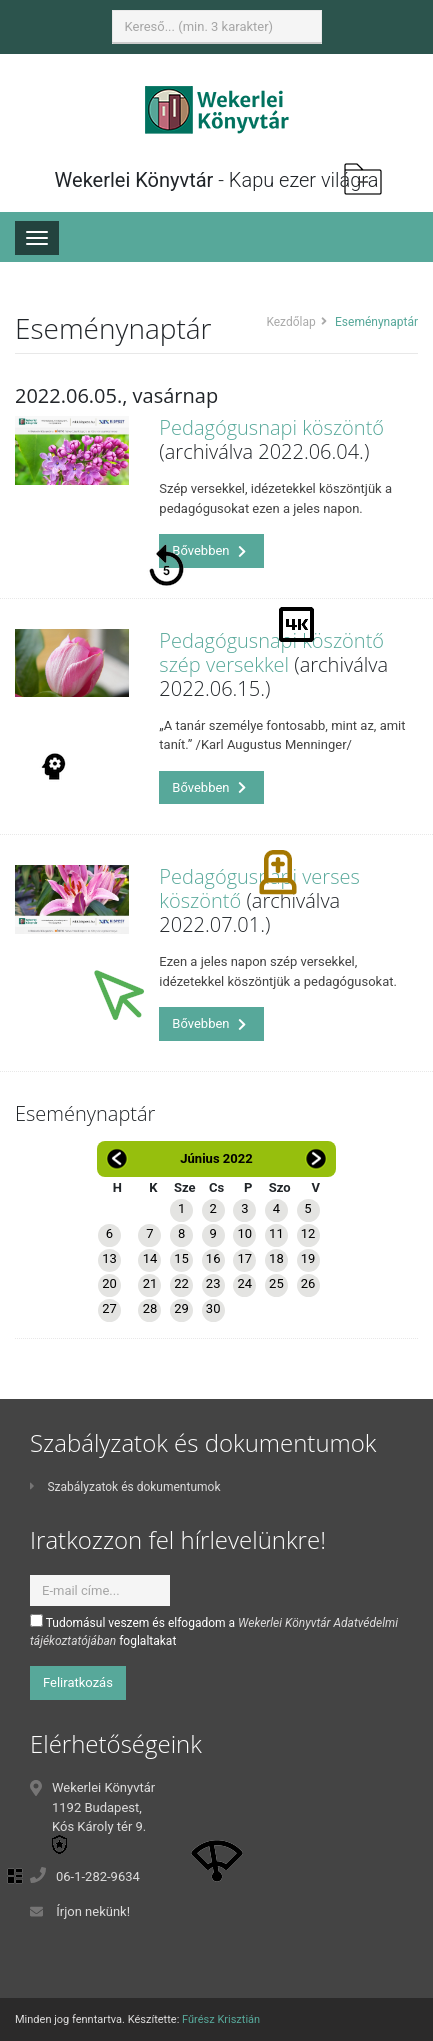  What do you see at coordinates (166, 566) in the screenshot?
I see `rewind video by 5 seconds` at bounding box center [166, 566].